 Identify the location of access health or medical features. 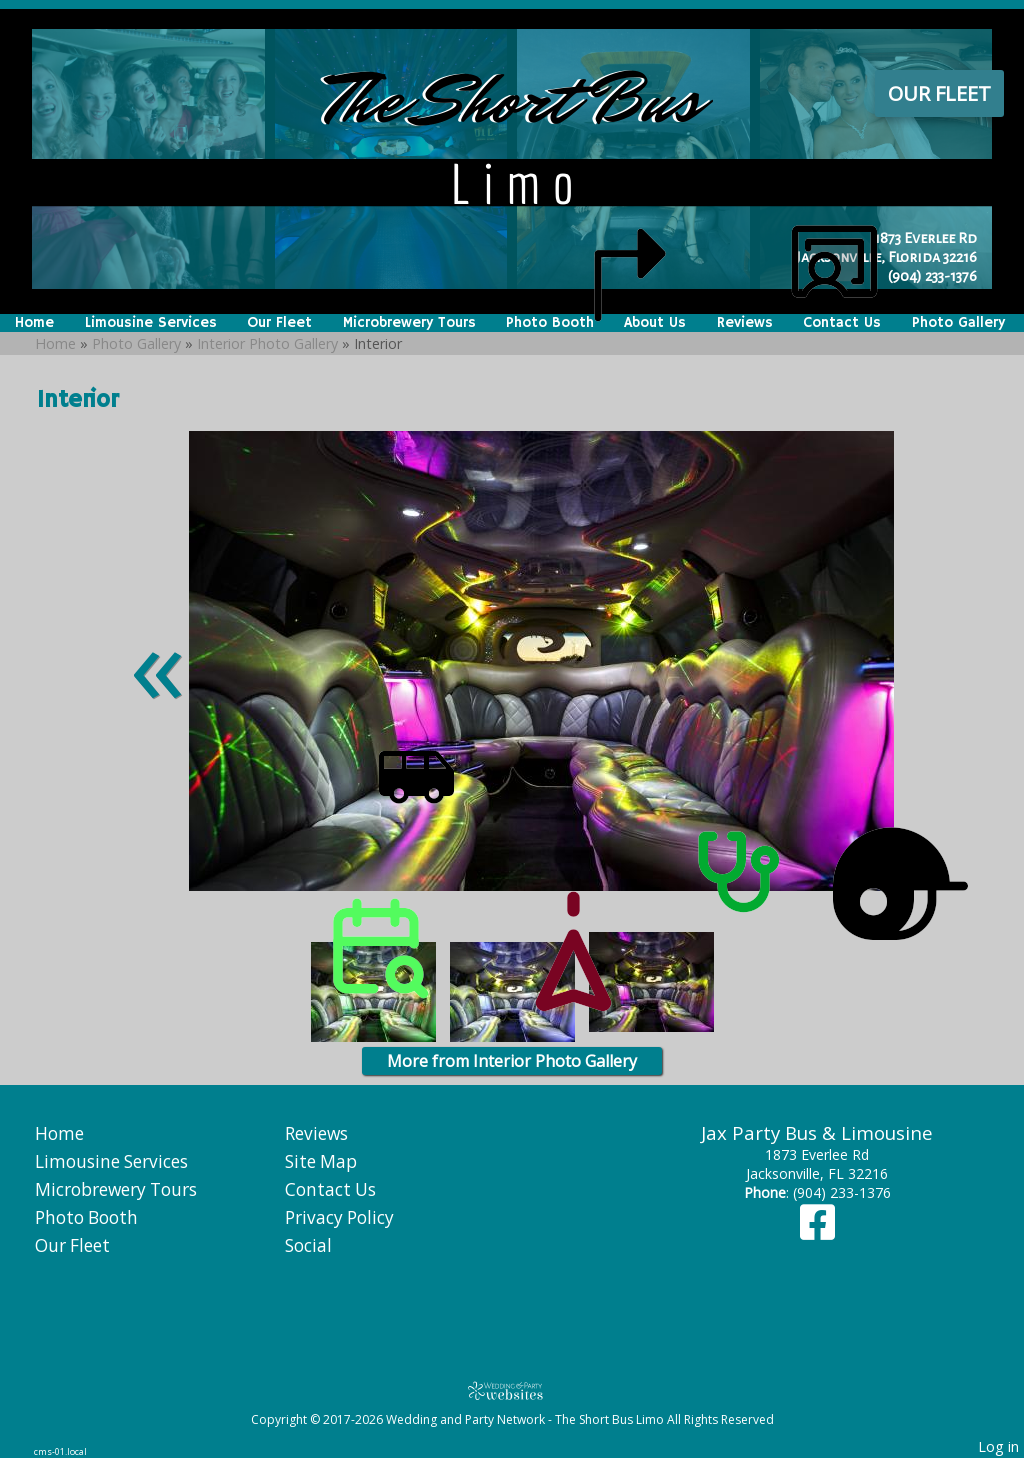
(736, 869).